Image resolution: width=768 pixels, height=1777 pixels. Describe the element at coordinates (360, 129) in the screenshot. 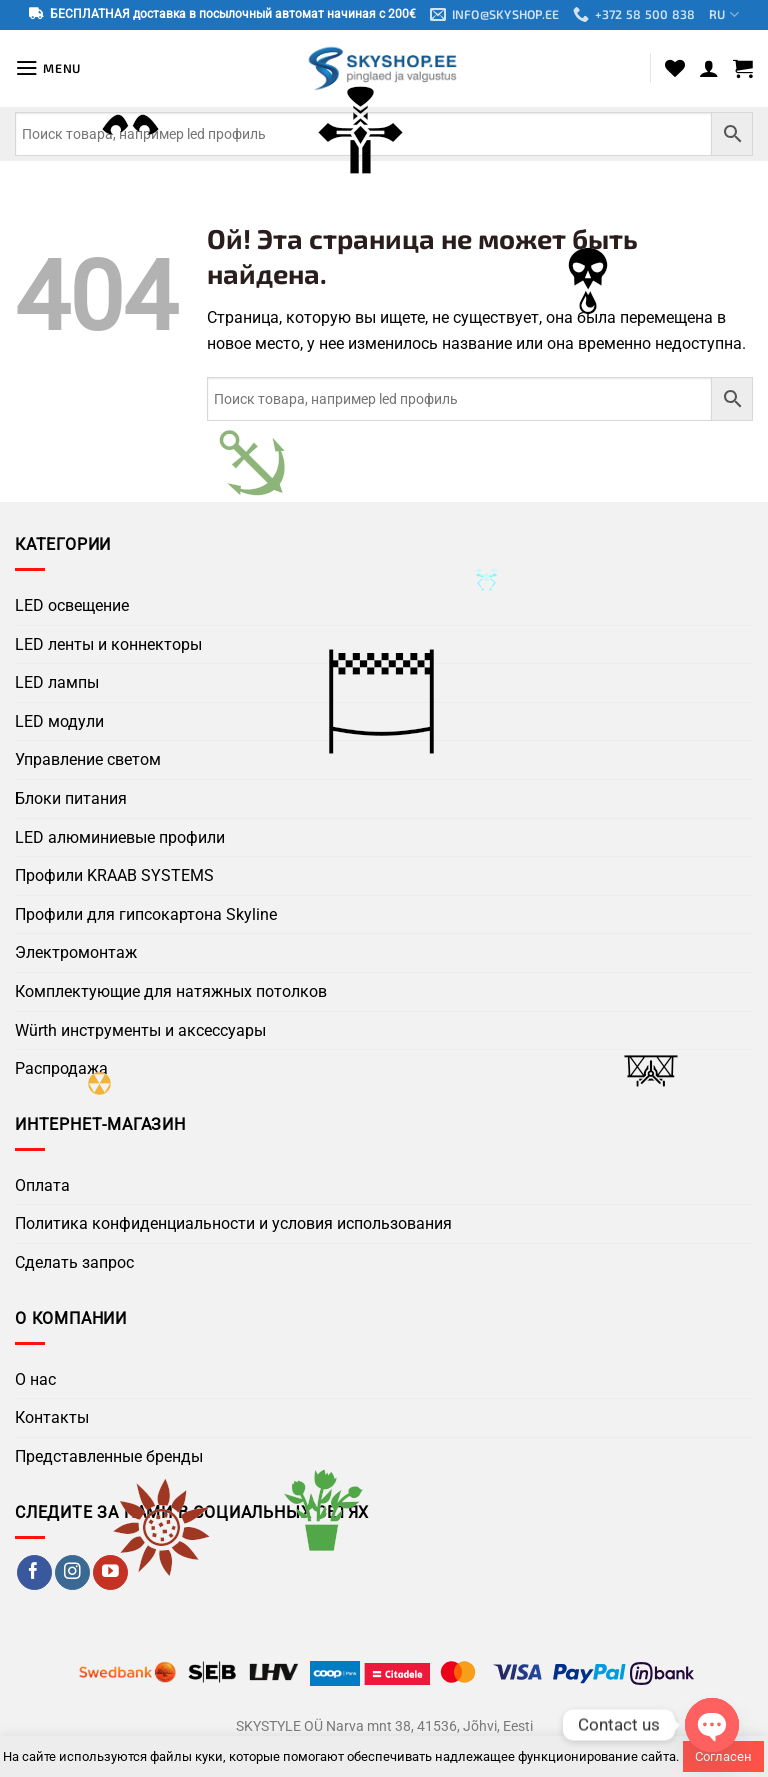

I see `select a sword or melee weapon in a game inventory` at that location.